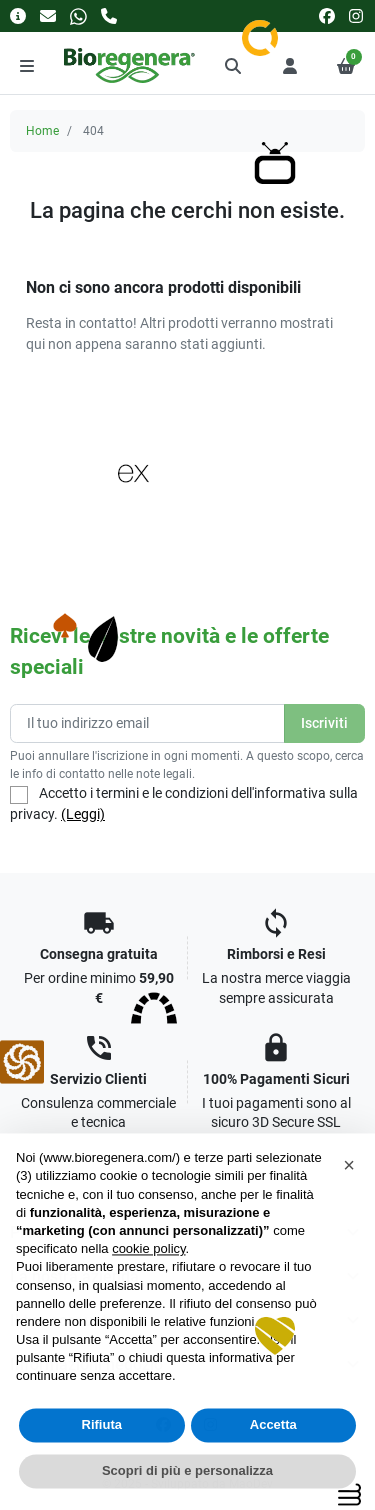  I want to click on open the Southwest Airlines app, so click(275, 1336).